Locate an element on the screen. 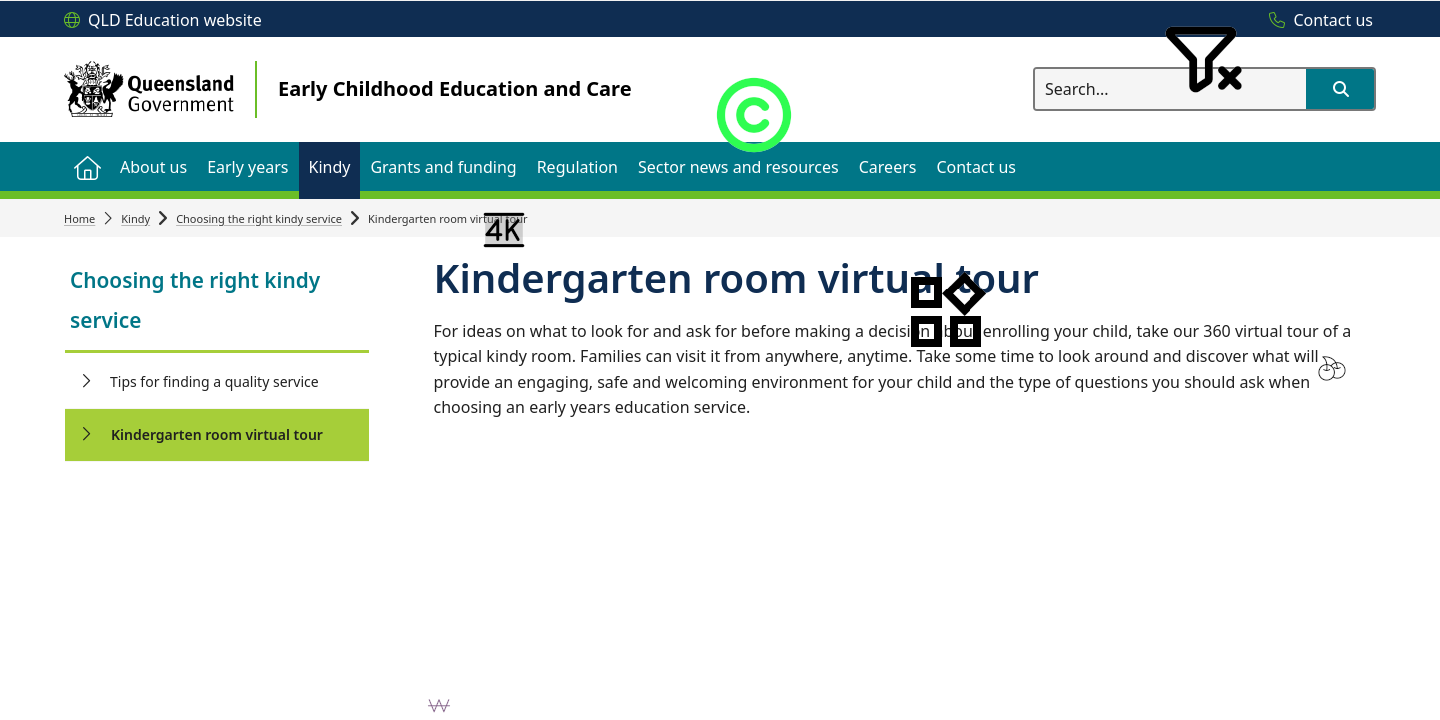 The height and width of the screenshot is (720, 1440). switch to 4K video resolution is located at coordinates (504, 230).